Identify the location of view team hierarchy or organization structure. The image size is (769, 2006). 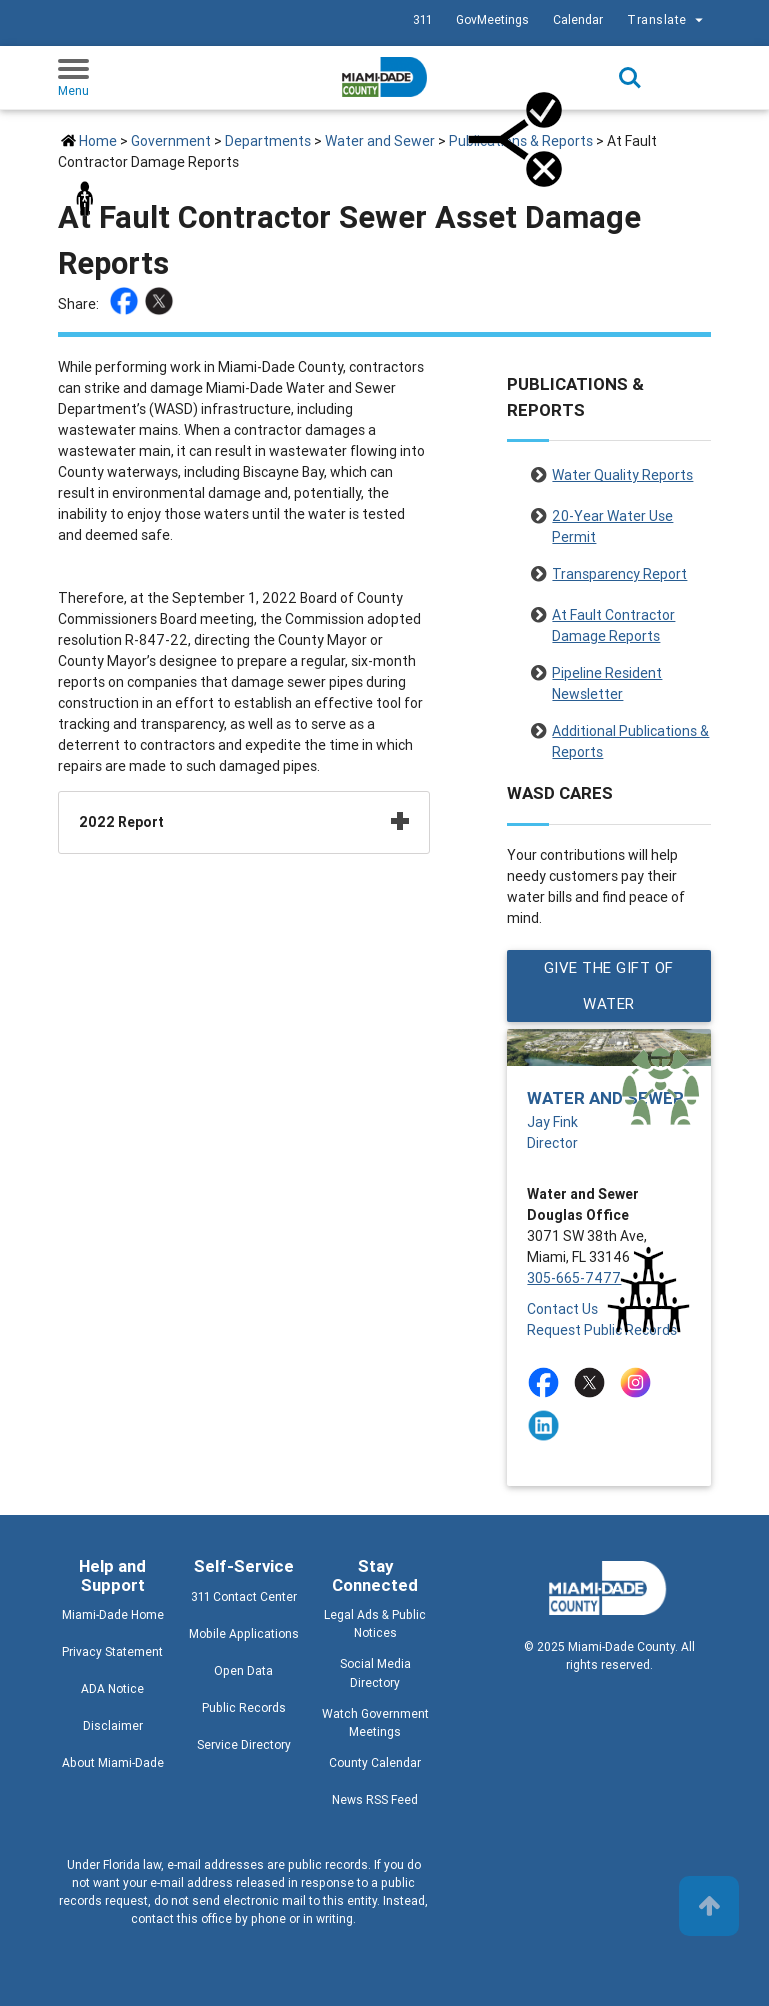
(648, 1289).